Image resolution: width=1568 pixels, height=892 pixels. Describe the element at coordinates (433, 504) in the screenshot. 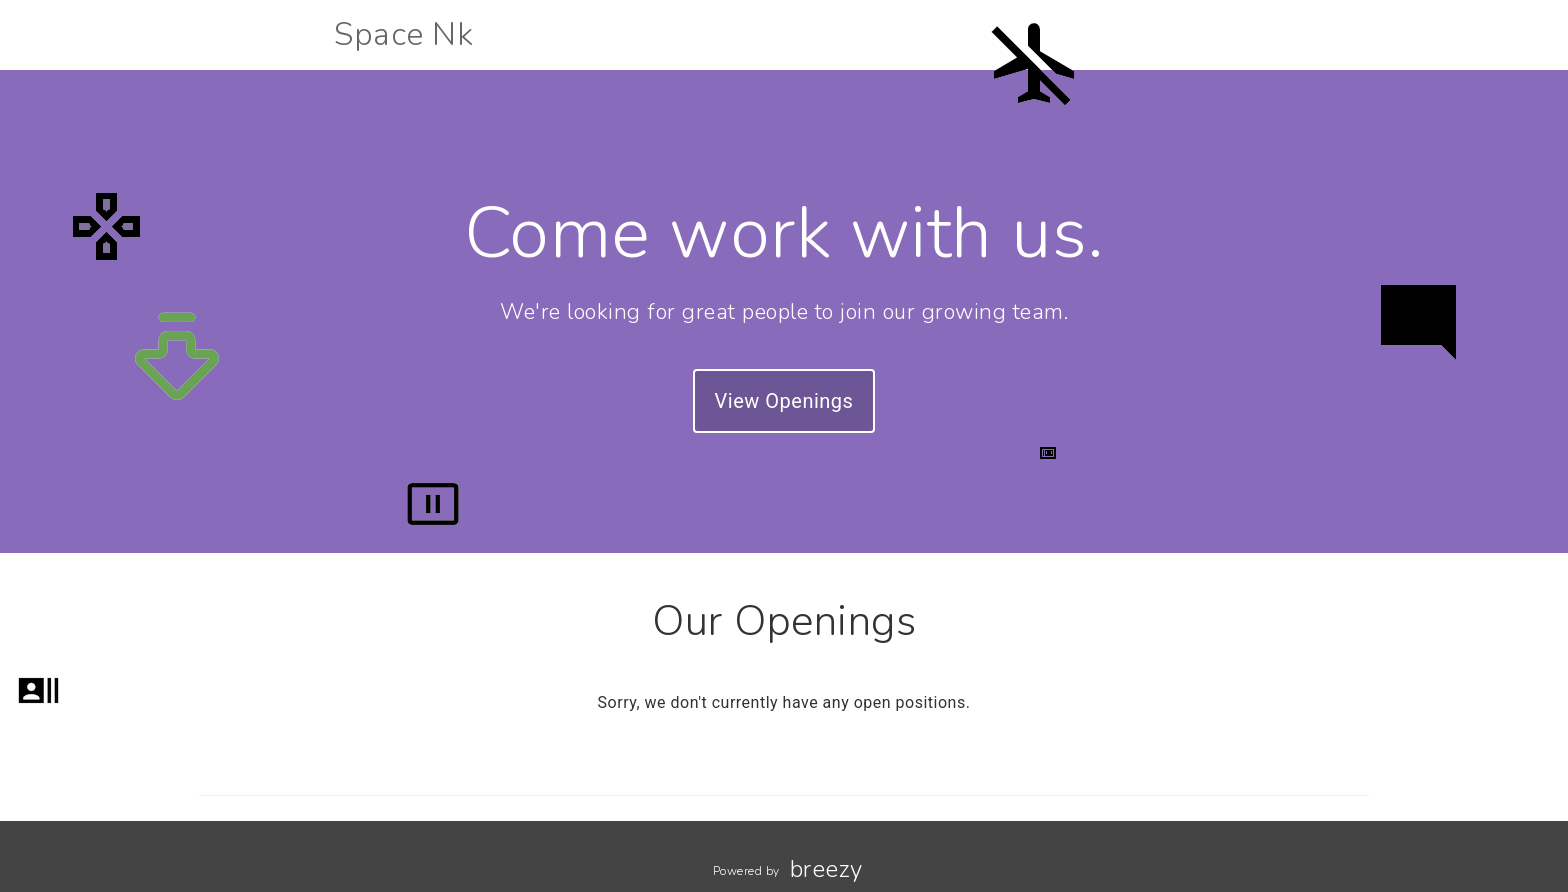

I see `pause an ongoing presentation` at that location.